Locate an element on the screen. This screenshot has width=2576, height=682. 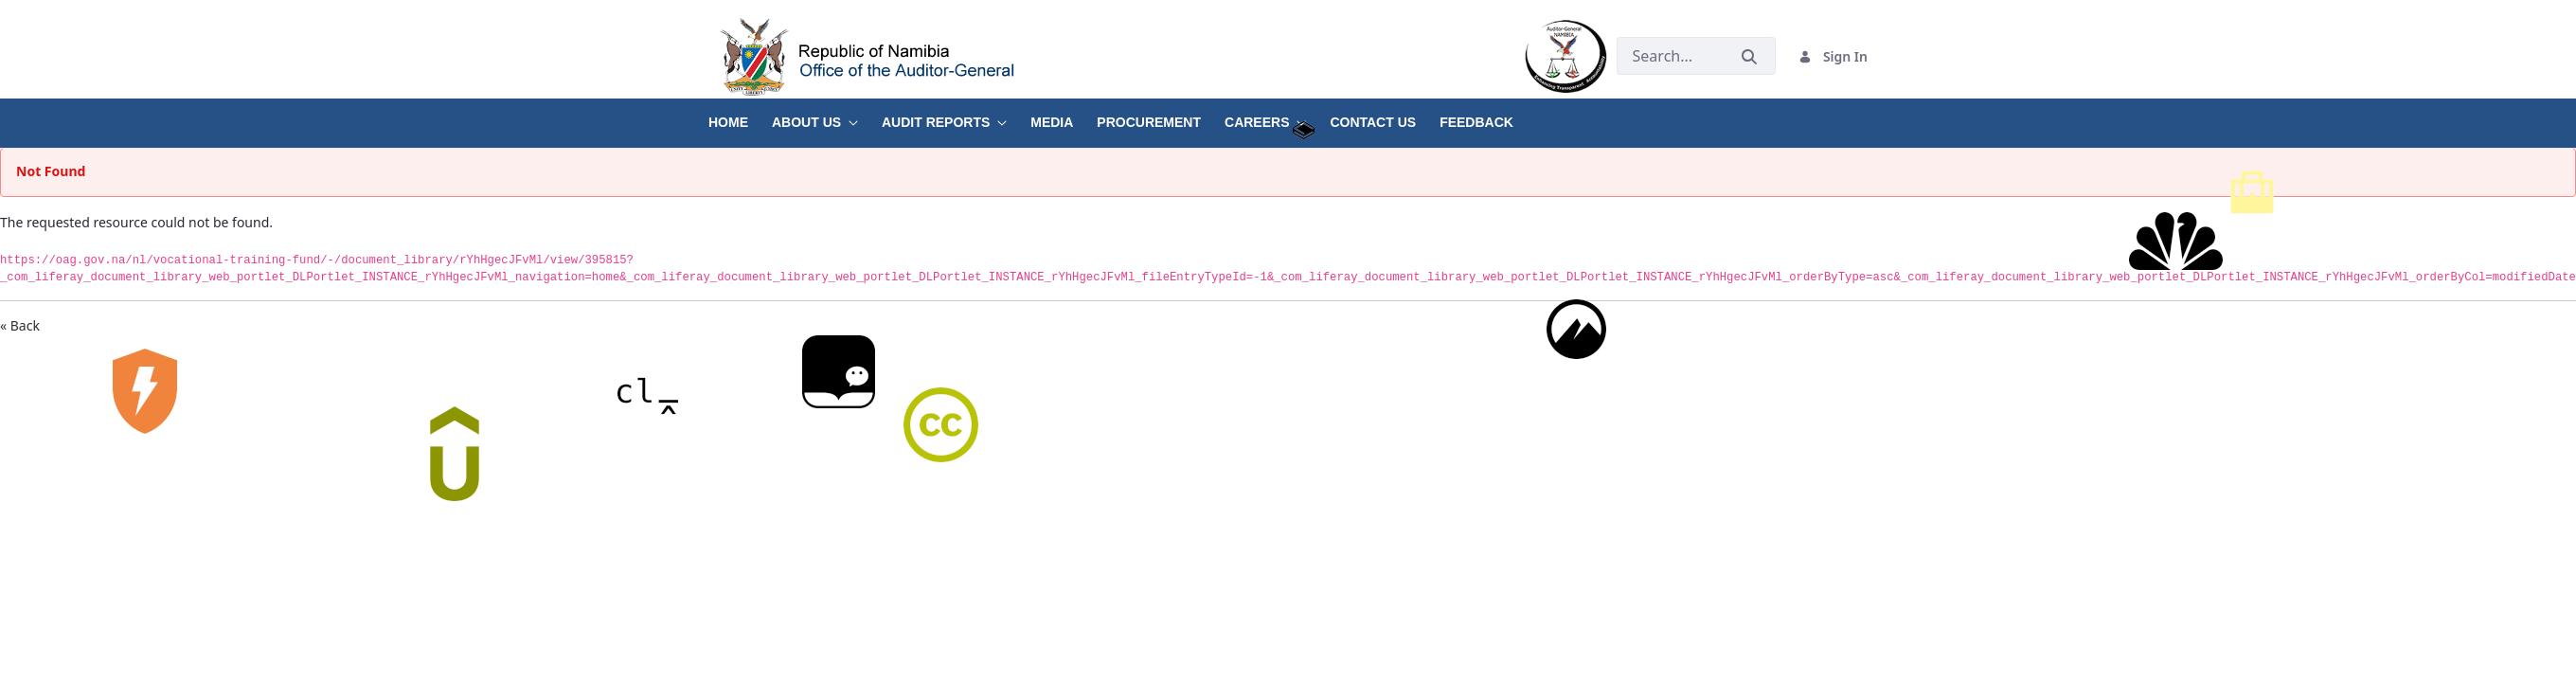
cinnamon desktop environment logo is located at coordinates (1576, 329).